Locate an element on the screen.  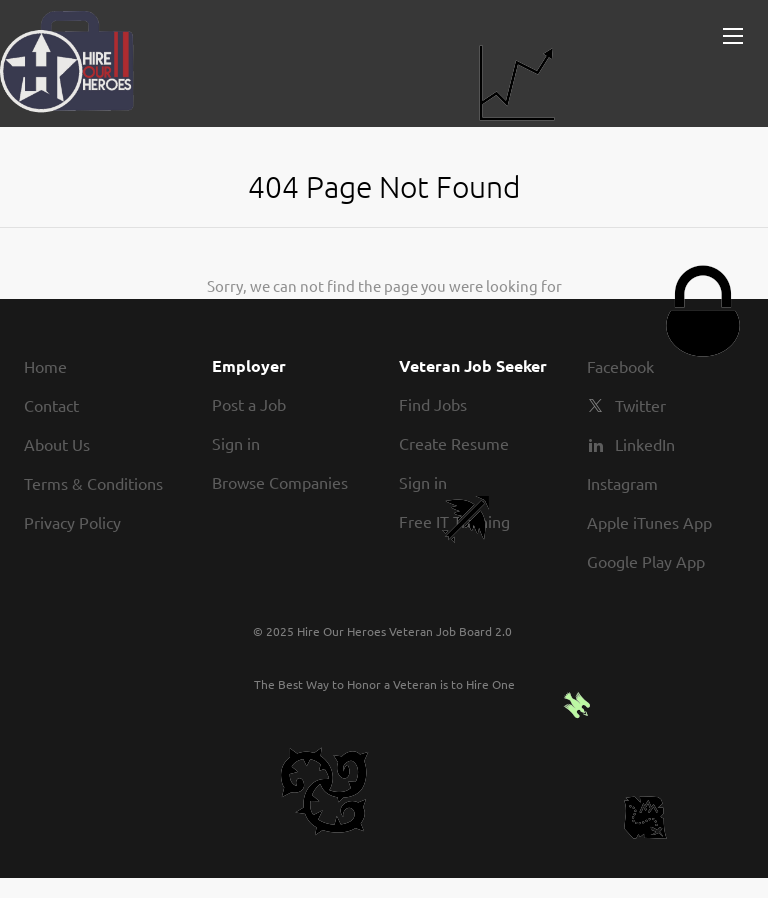
crow dive ability or attack skill is located at coordinates (577, 705).